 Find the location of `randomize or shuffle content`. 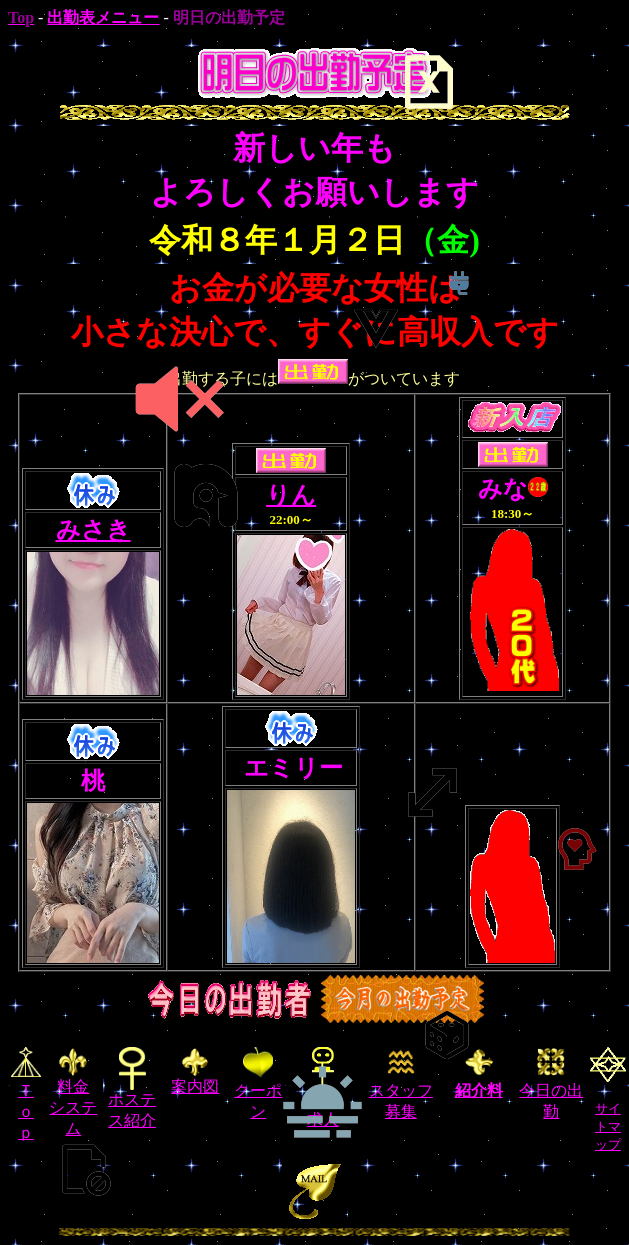

randomize or shuffle content is located at coordinates (447, 1035).